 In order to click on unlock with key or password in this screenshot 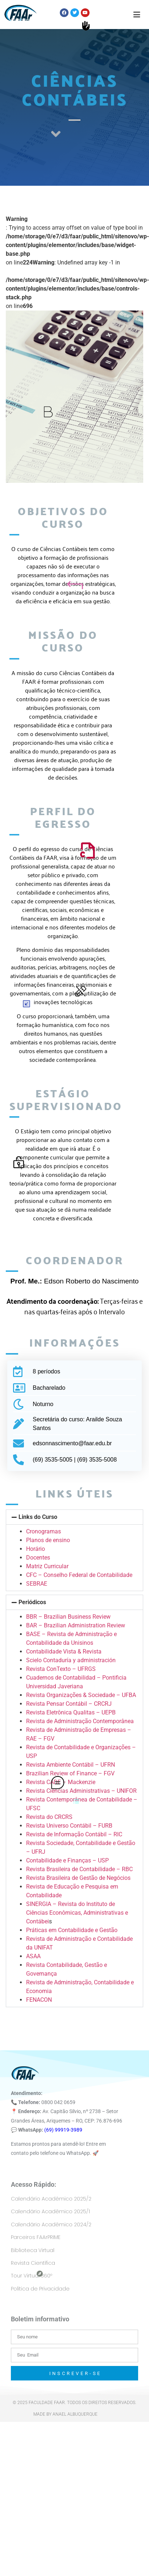, I will do `click(18, 1163)`.